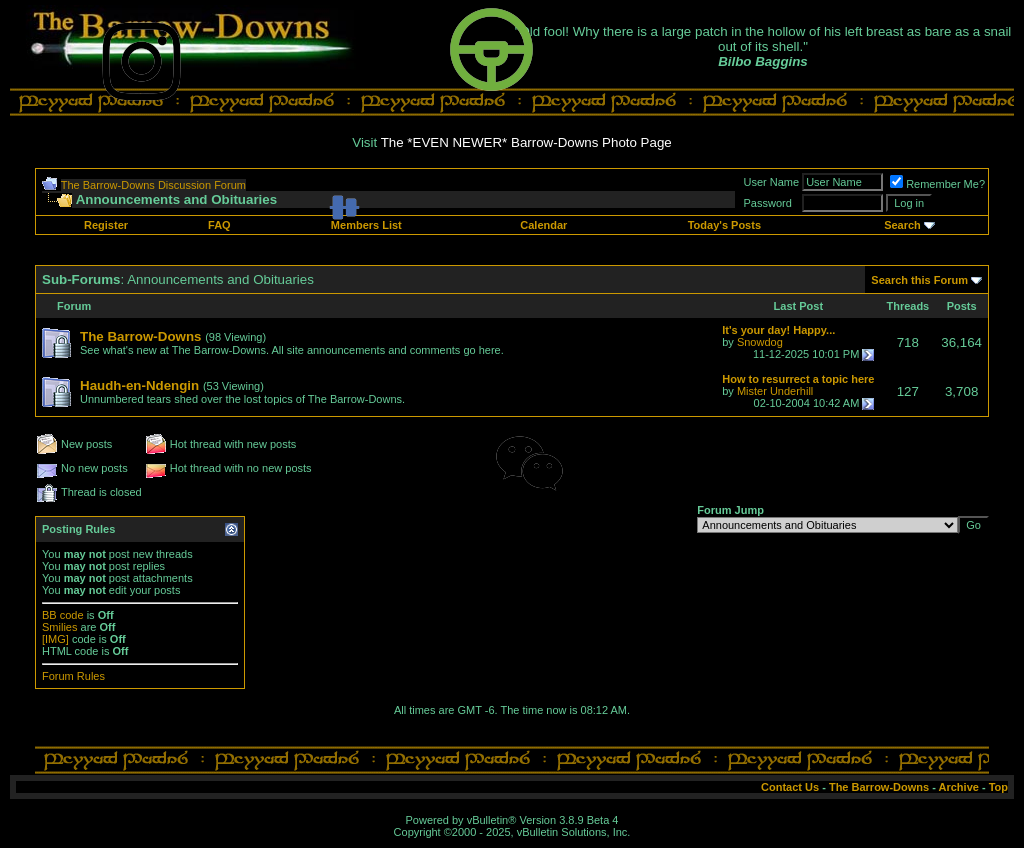 This screenshot has height=848, width=1024. What do you see at coordinates (141, 61) in the screenshot?
I see `open the Instagram app` at bounding box center [141, 61].